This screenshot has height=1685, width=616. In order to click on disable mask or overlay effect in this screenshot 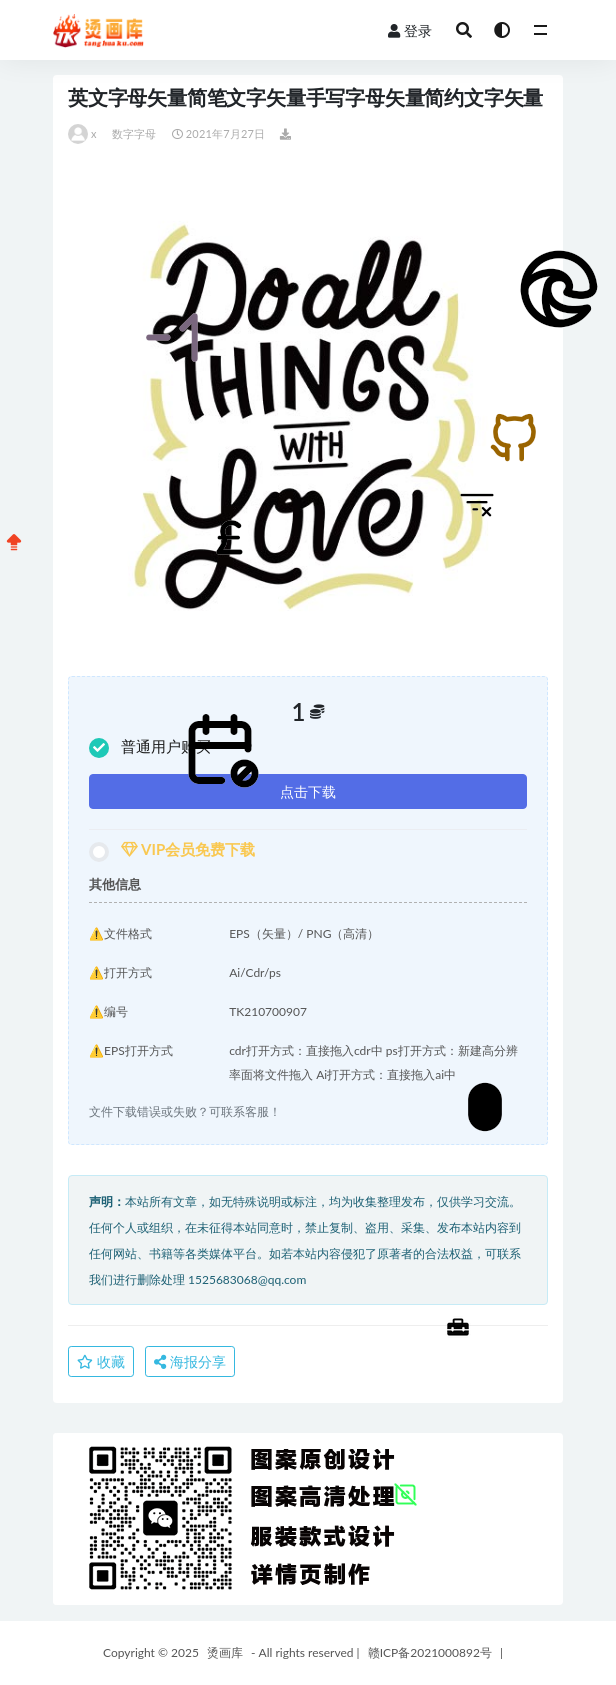, I will do `click(405, 1494)`.